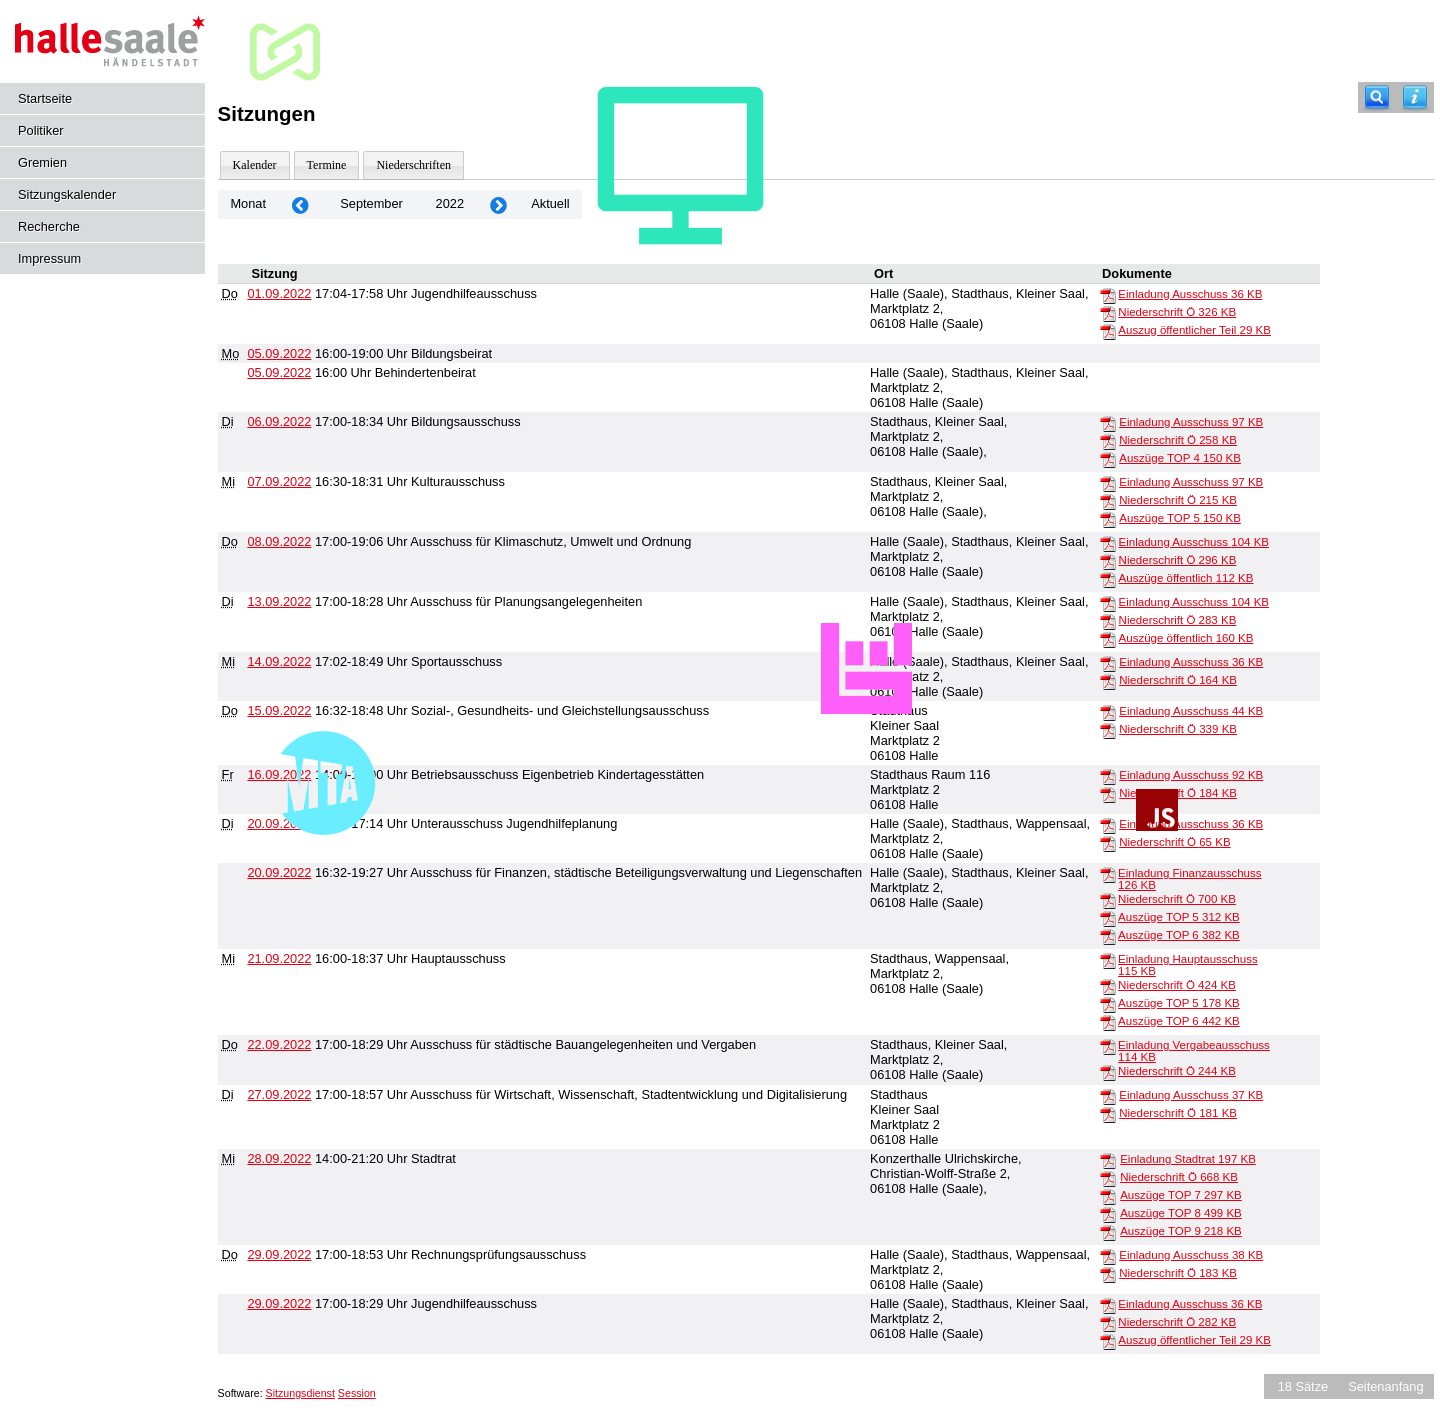 The height and width of the screenshot is (1412, 1440). I want to click on Metropolitan Transportation Authority (MTA) logo, so click(328, 783).